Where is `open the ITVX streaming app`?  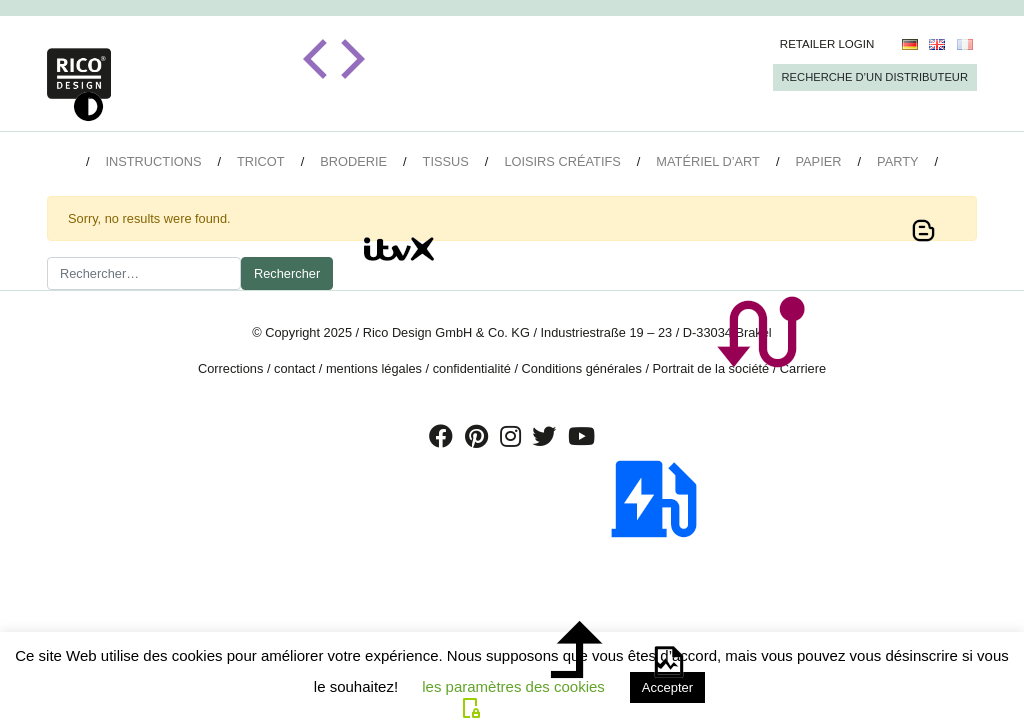
open the ITVX streaming app is located at coordinates (399, 249).